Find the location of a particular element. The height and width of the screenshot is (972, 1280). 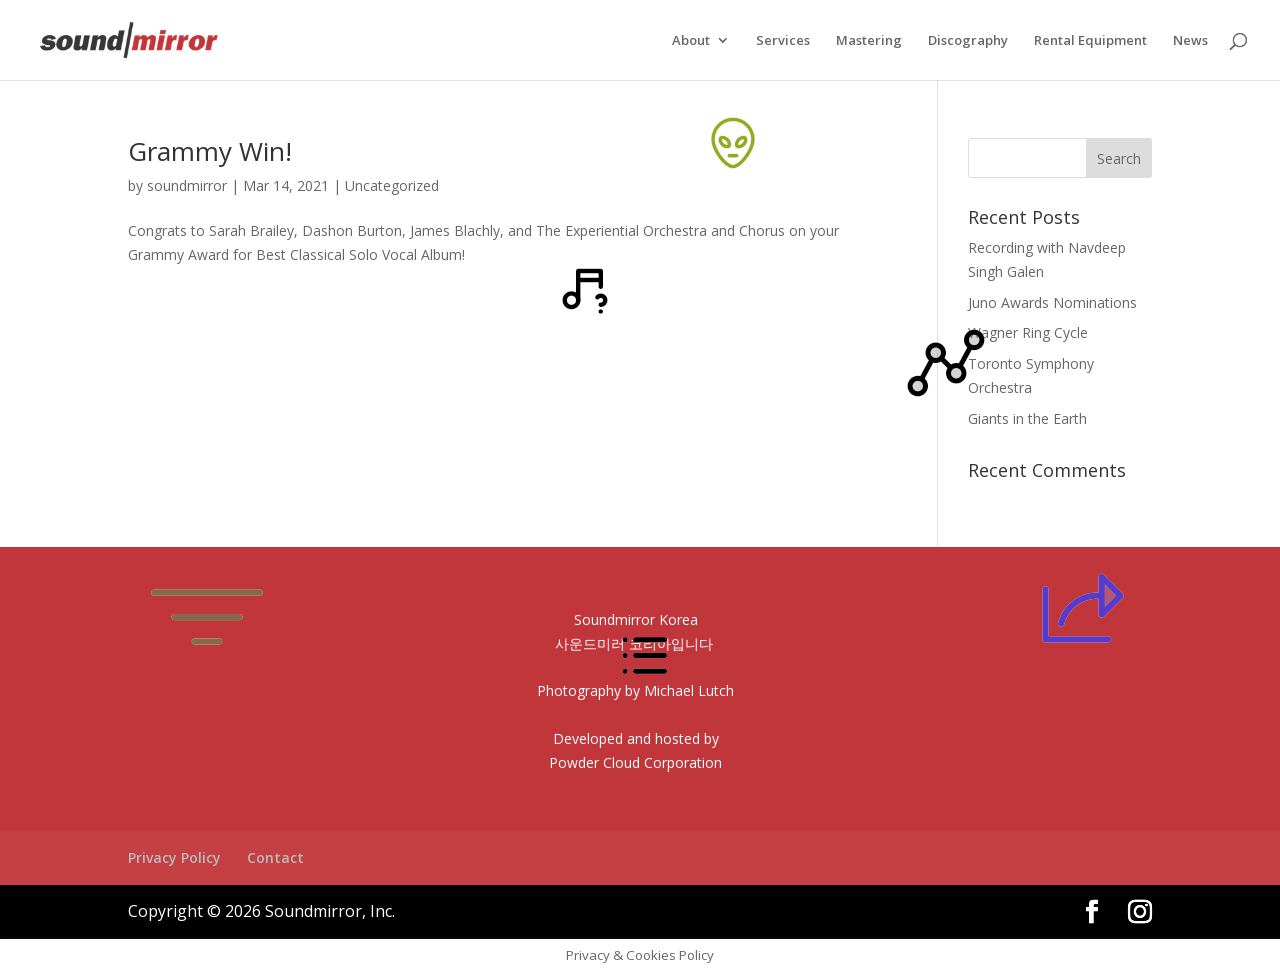

filter or sort content is located at coordinates (207, 613).